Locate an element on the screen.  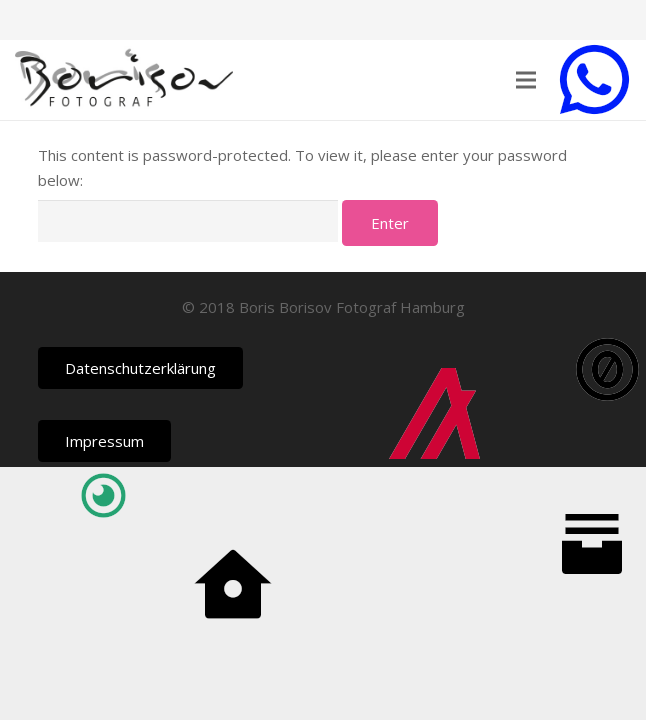
access archived files or documents is located at coordinates (592, 544).